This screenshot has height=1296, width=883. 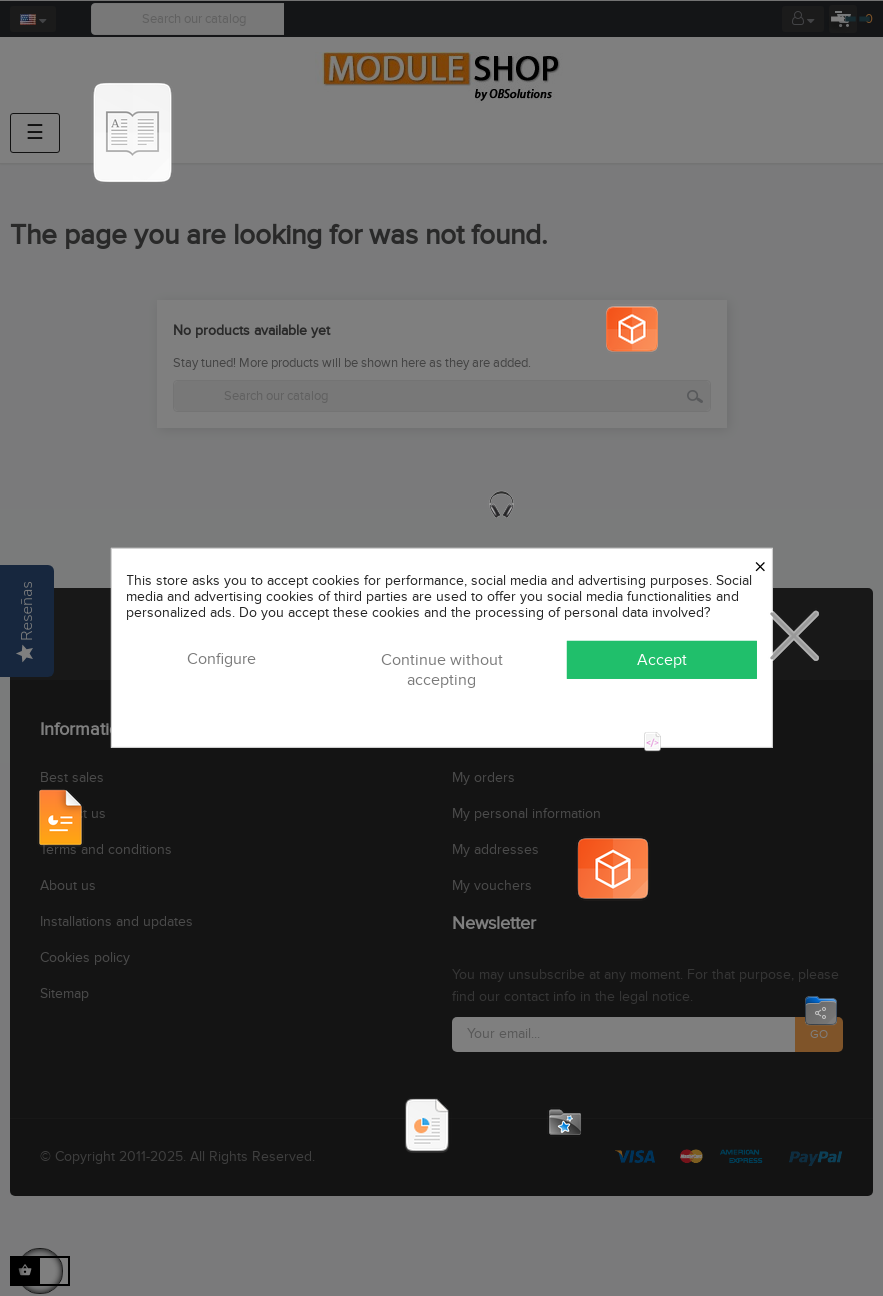 I want to click on open your public shared folder, so click(x=821, y=1010).